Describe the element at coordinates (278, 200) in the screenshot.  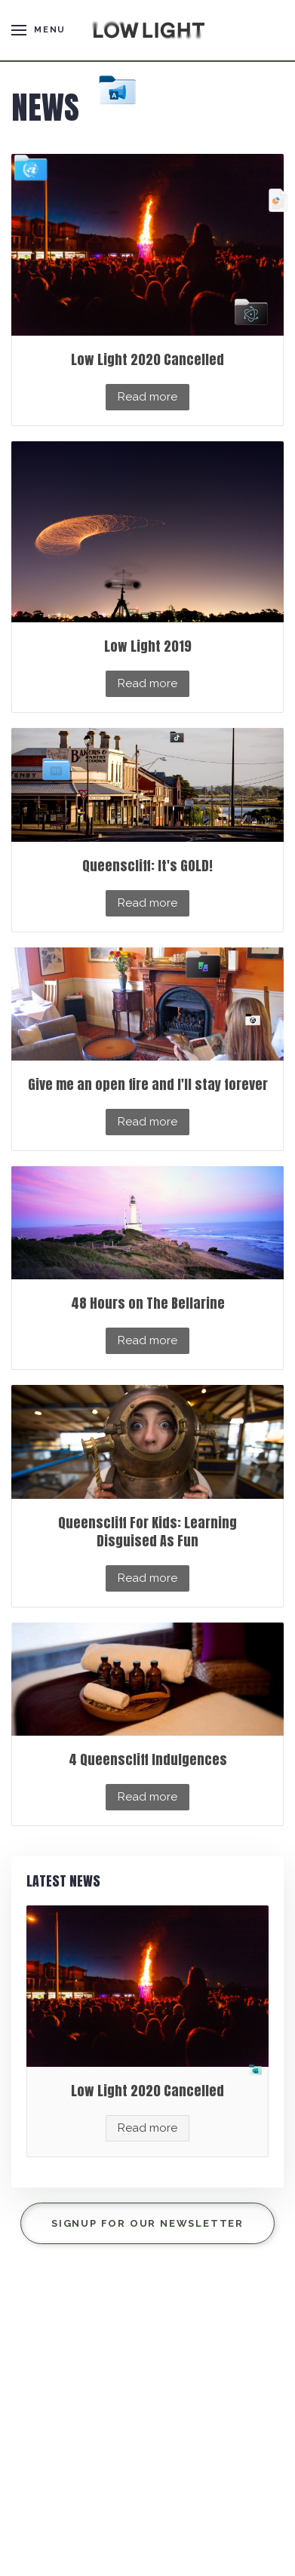
I see `open a presentation file` at that location.